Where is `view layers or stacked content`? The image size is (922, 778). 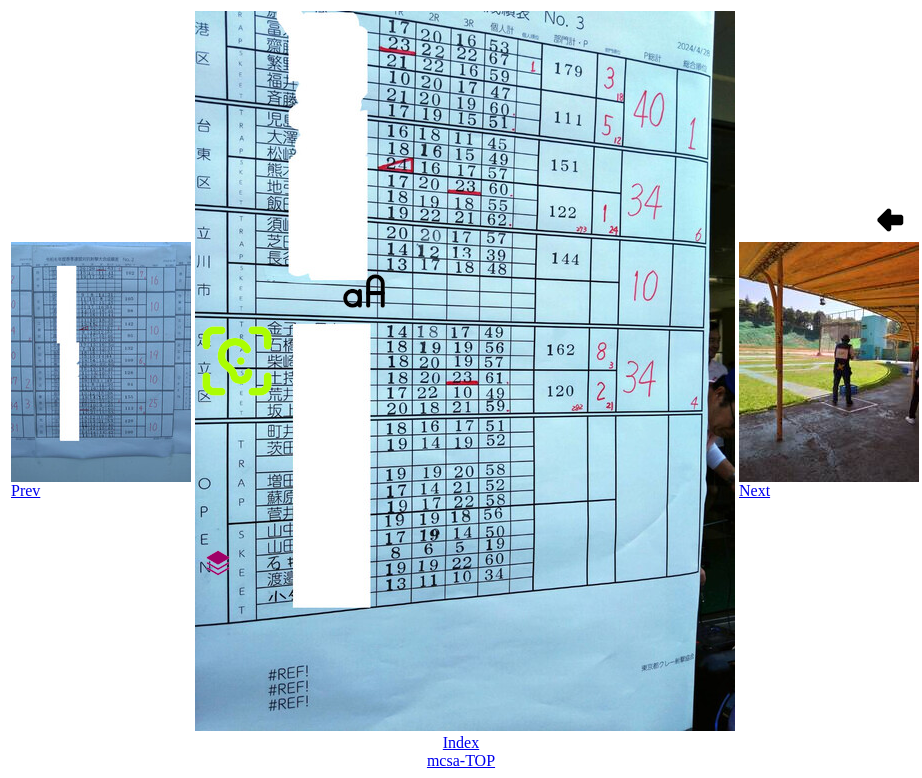
view layers or stacked content is located at coordinates (218, 563).